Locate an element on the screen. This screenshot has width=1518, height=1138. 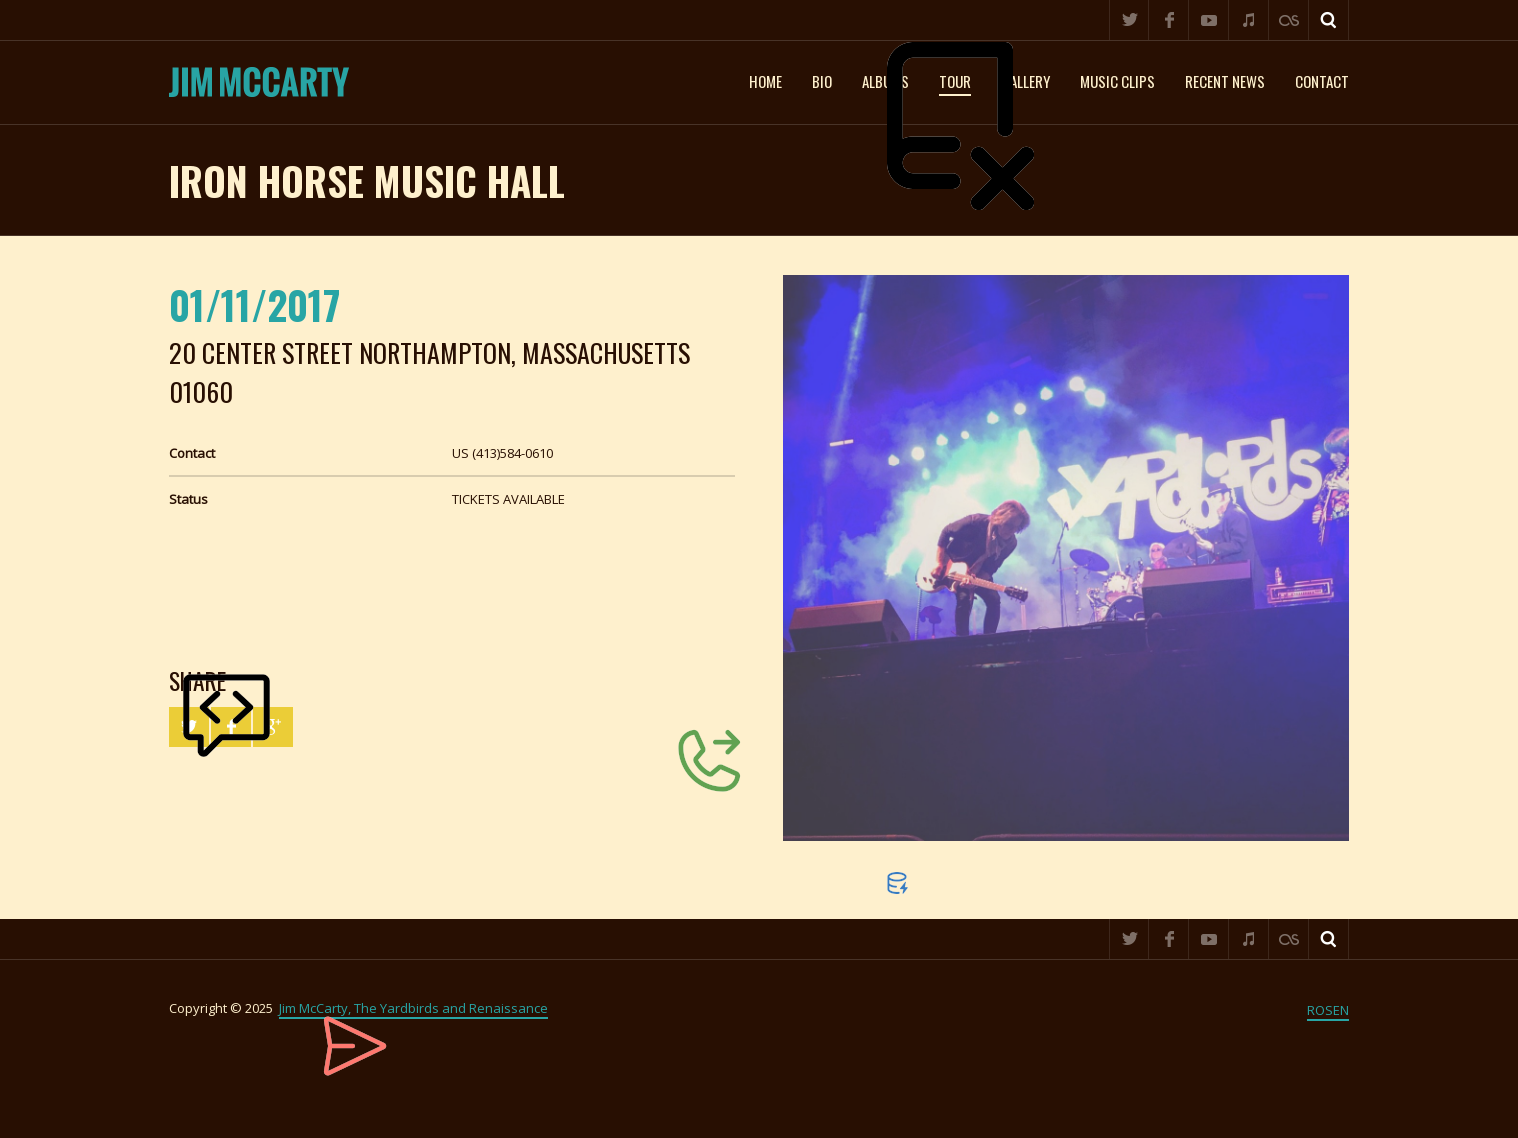
send a message or comment is located at coordinates (355, 1046).